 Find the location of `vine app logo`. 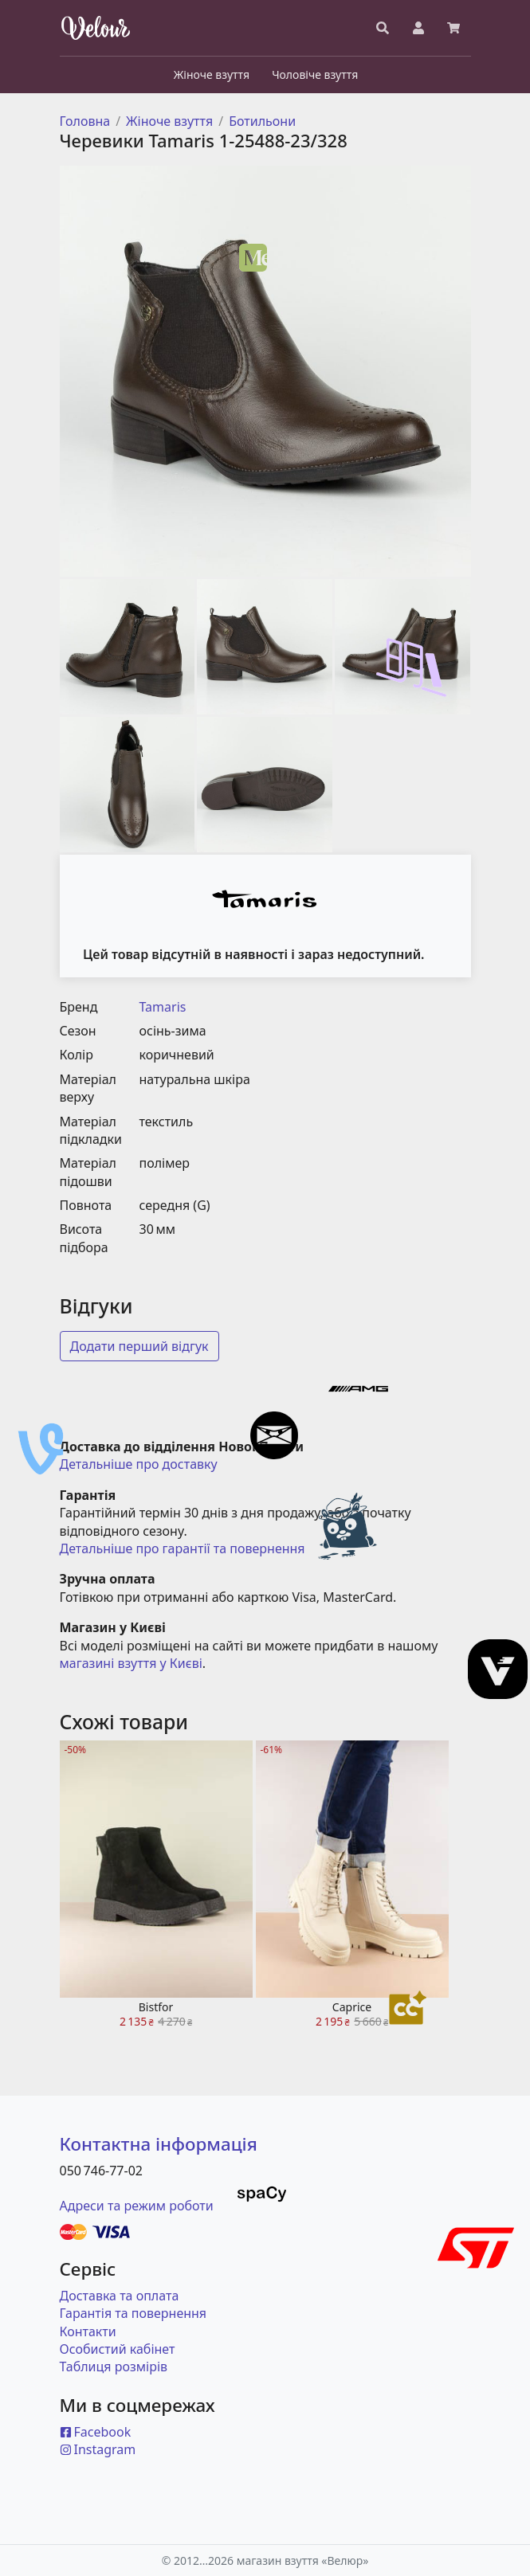

vine app logo is located at coordinates (41, 1449).